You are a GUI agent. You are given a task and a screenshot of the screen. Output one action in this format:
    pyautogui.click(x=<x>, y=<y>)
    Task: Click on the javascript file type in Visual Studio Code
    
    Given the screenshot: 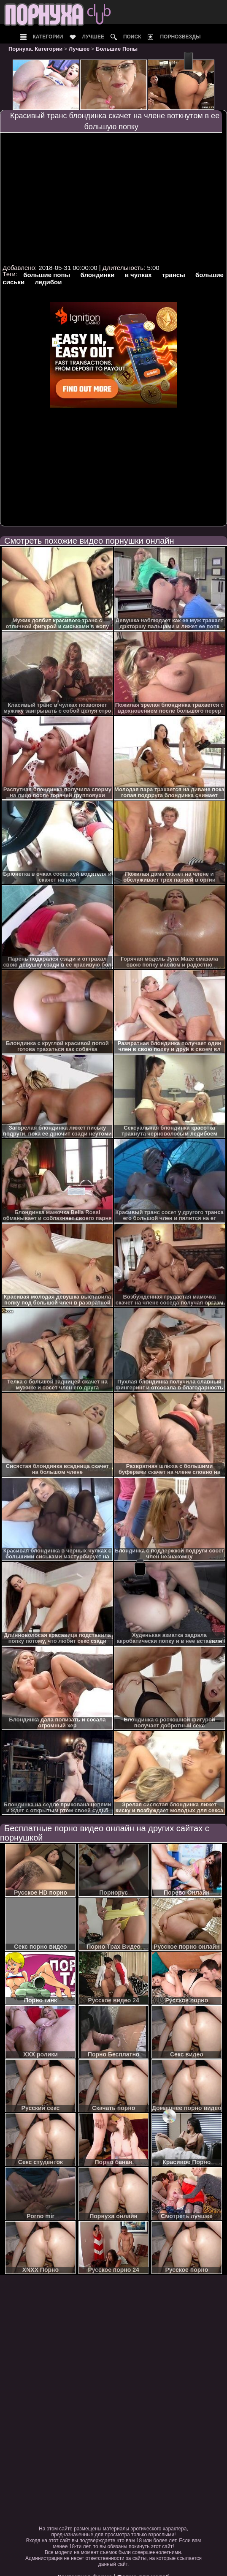 What is the action you would take?
    pyautogui.click(x=55, y=342)
    